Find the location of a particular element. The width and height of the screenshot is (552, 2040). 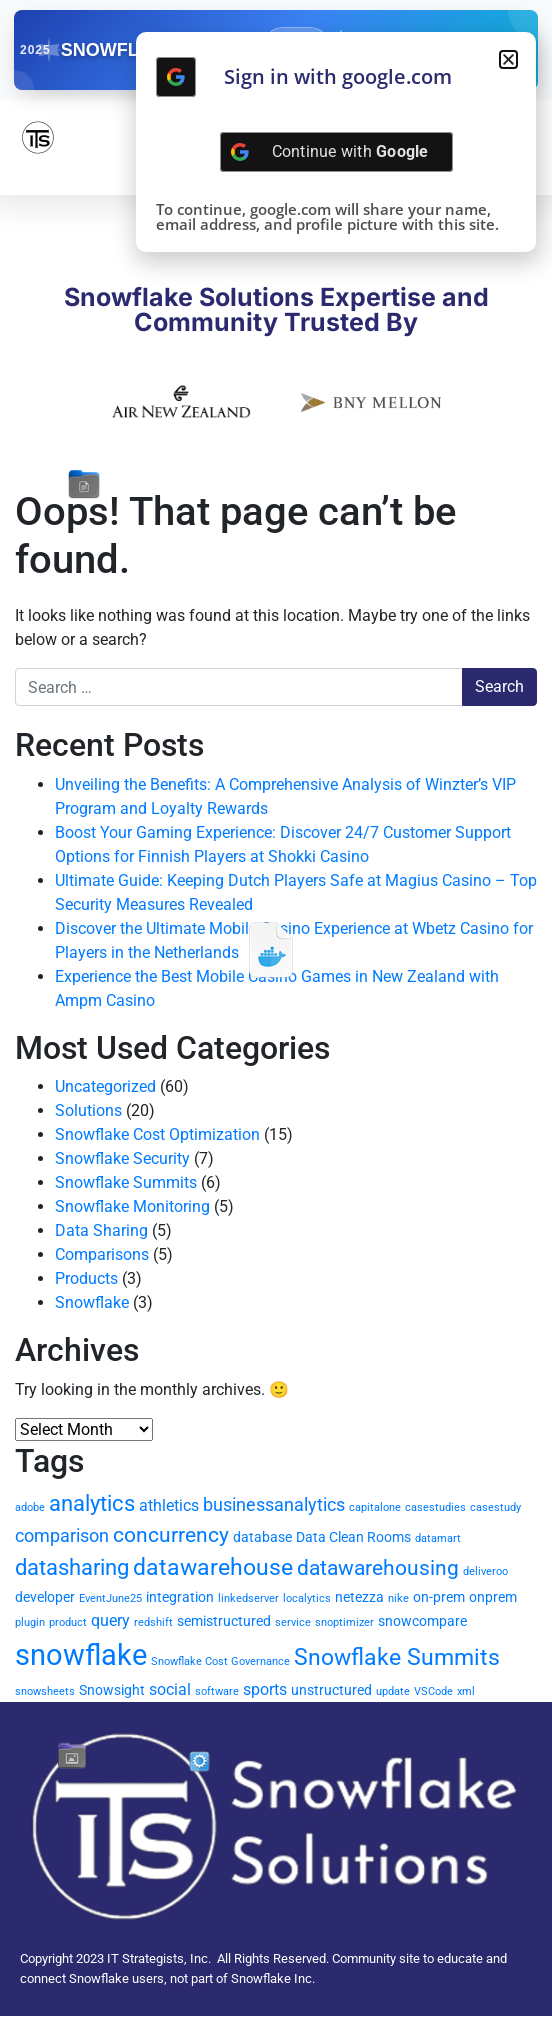

access system runtime components is located at coordinates (199, 1761).